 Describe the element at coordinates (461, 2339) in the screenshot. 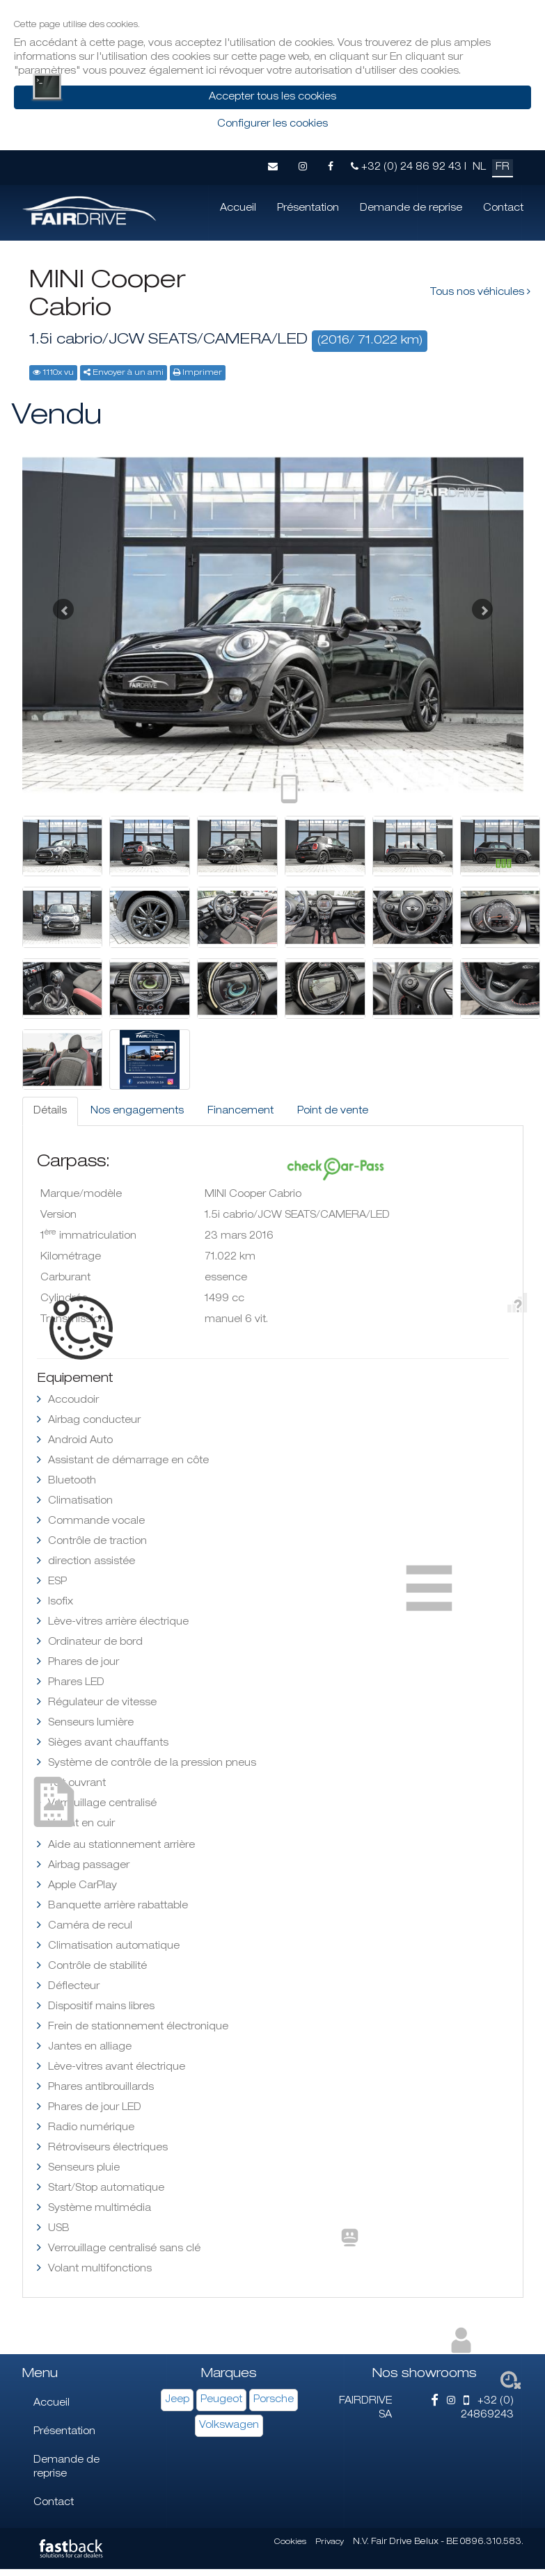

I see `default user profile placeholder` at that location.